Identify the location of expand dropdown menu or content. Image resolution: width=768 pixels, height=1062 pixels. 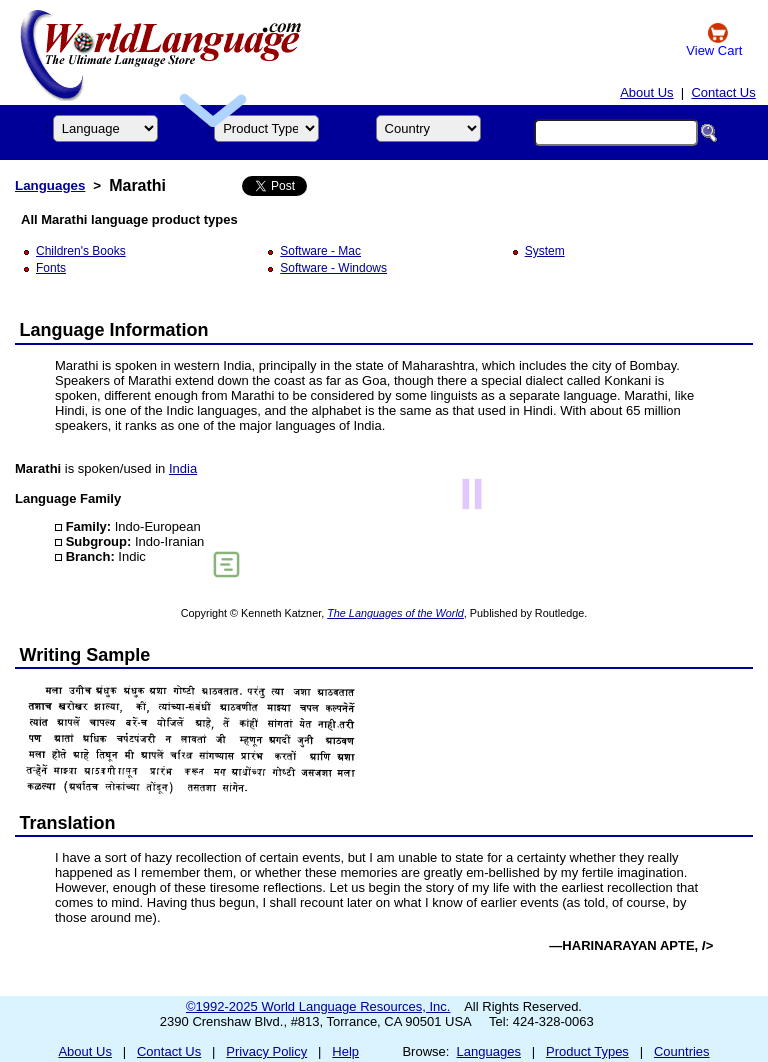
(213, 108).